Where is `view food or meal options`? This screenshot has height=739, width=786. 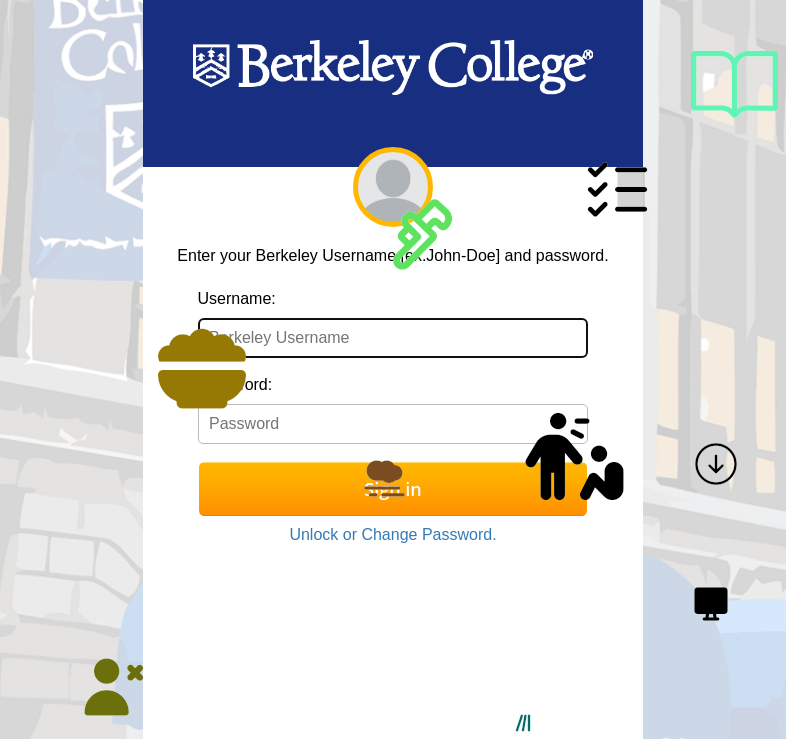 view food or meal options is located at coordinates (202, 370).